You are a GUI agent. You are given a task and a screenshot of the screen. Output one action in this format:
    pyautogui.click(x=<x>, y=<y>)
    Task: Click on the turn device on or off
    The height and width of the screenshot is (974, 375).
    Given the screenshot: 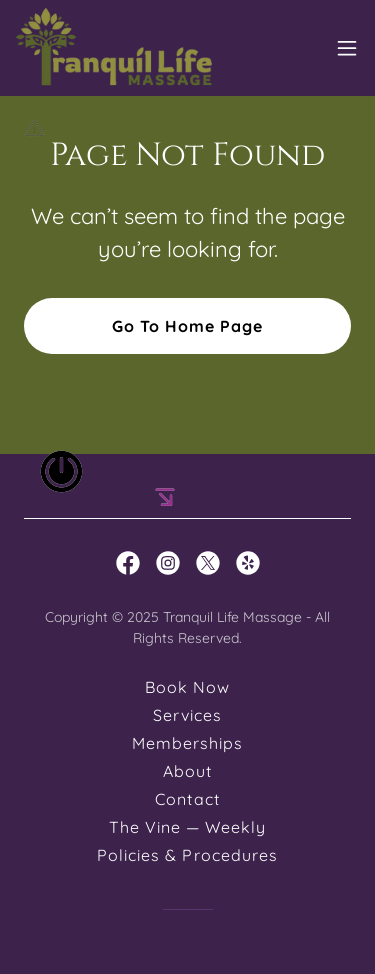 What is the action you would take?
    pyautogui.click(x=61, y=471)
    